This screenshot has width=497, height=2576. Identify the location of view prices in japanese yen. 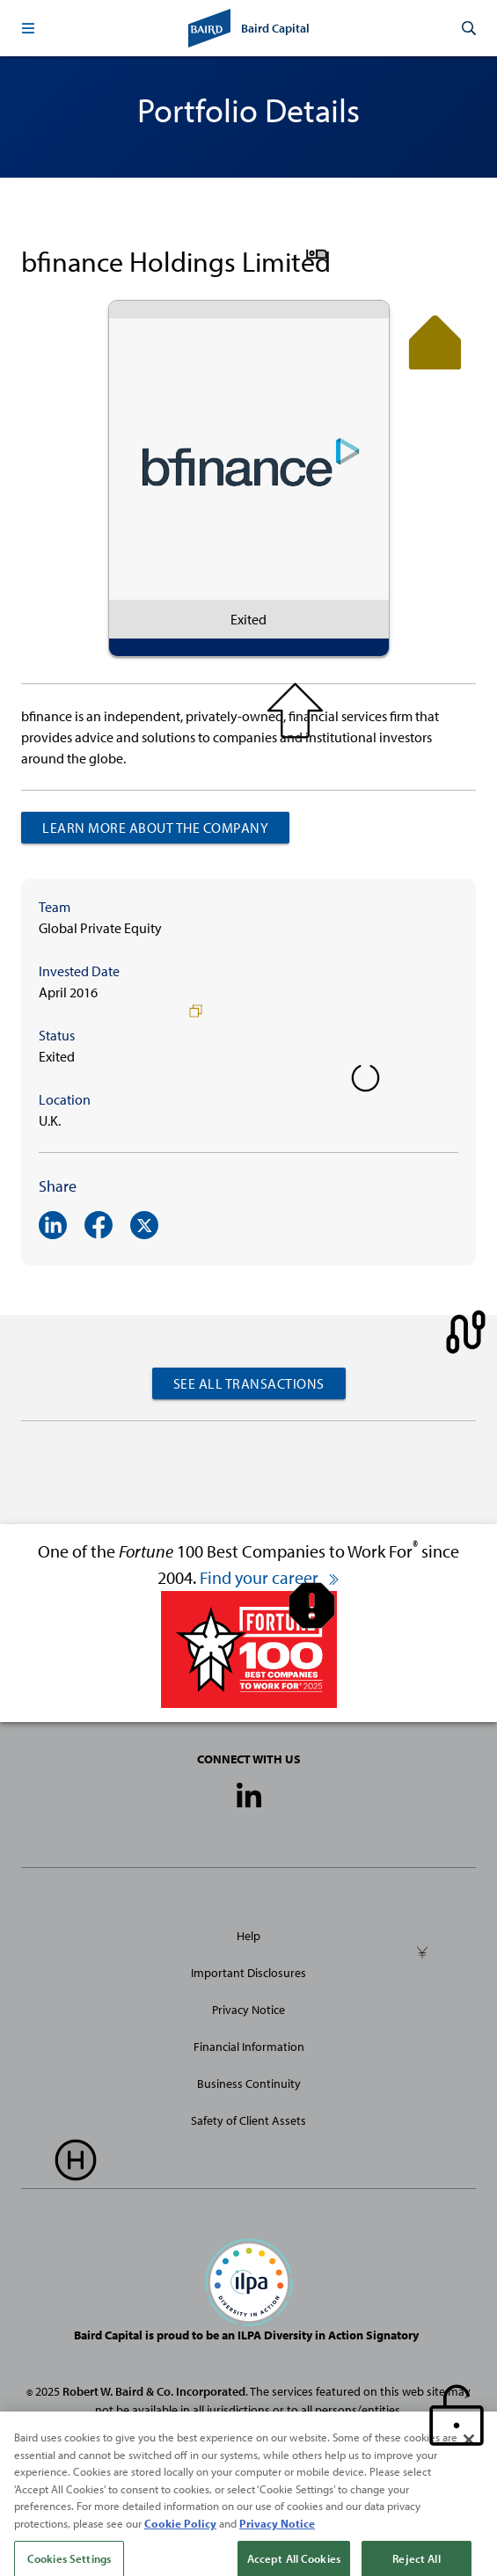
(422, 1952).